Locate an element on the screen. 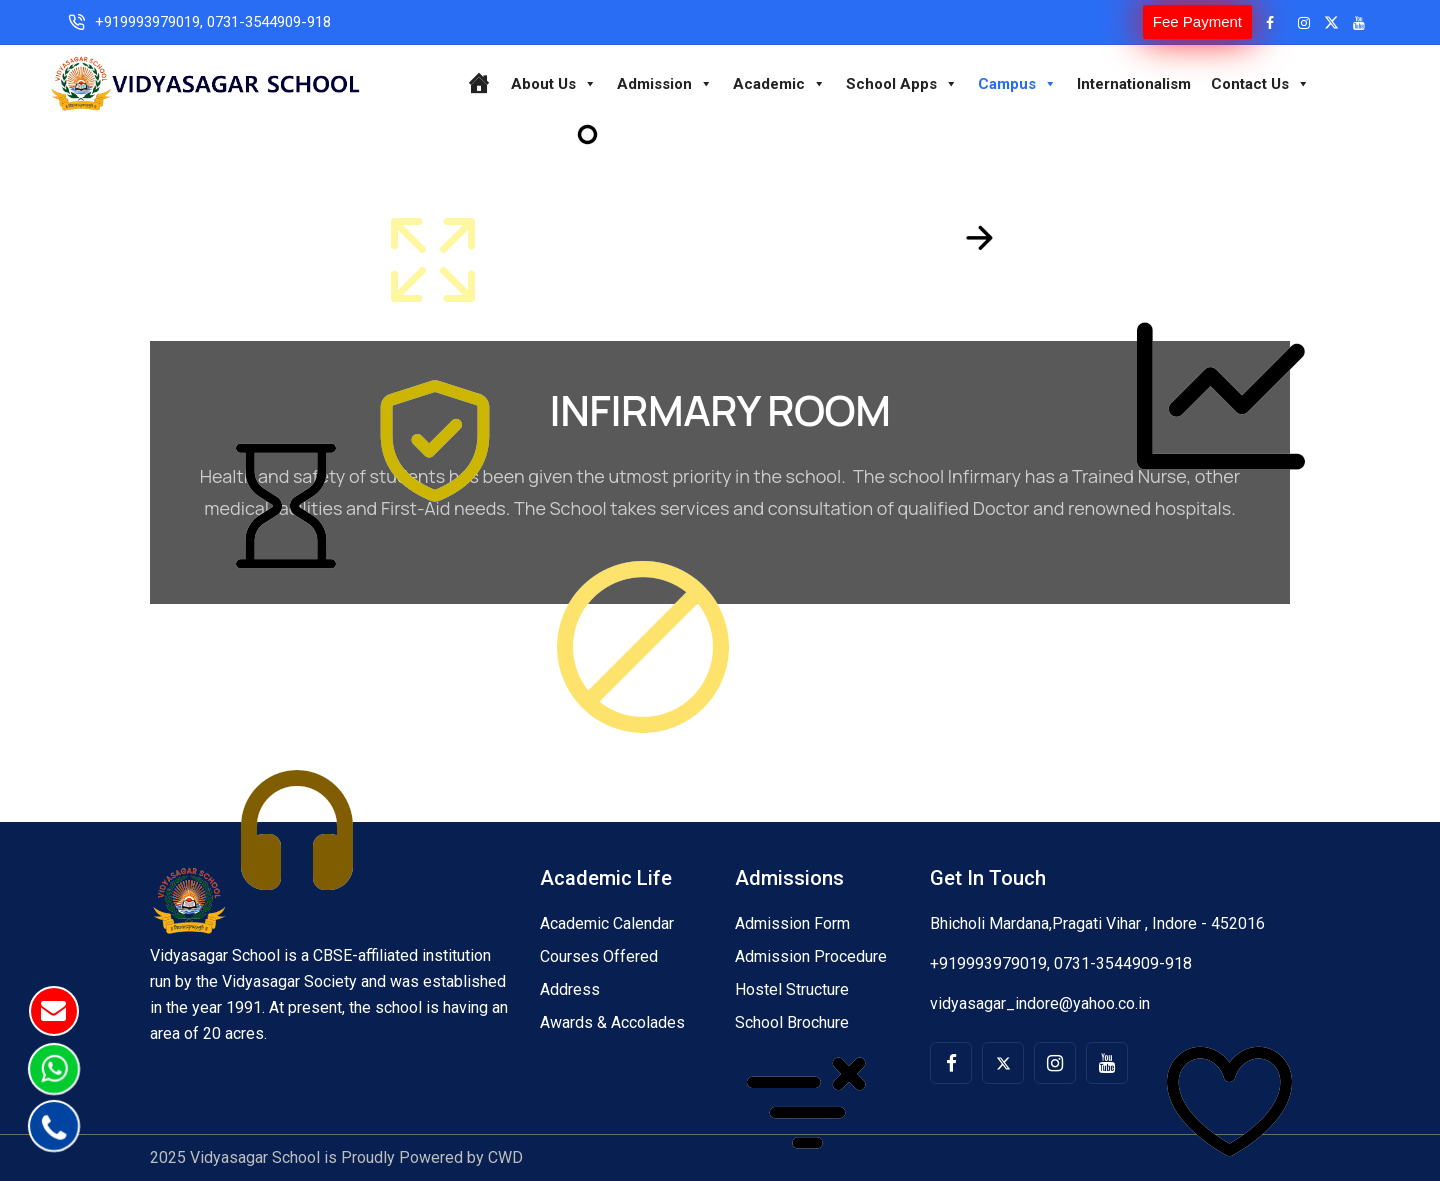 The image size is (1440, 1181). navigate to the next item or page is located at coordinates (978, 238).